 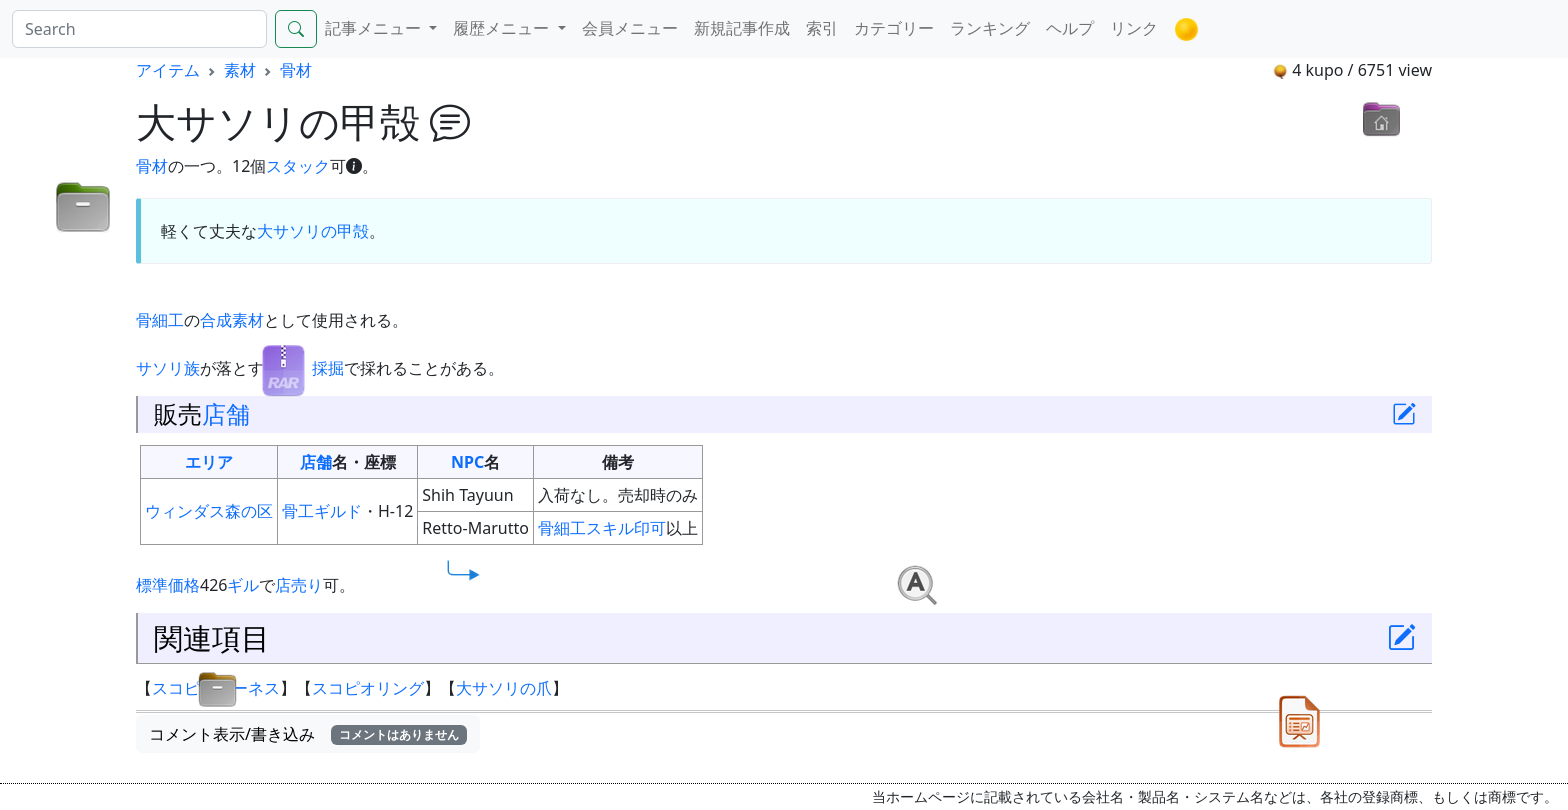 I want to click on open the file manager application, so click(x=83, y=207).